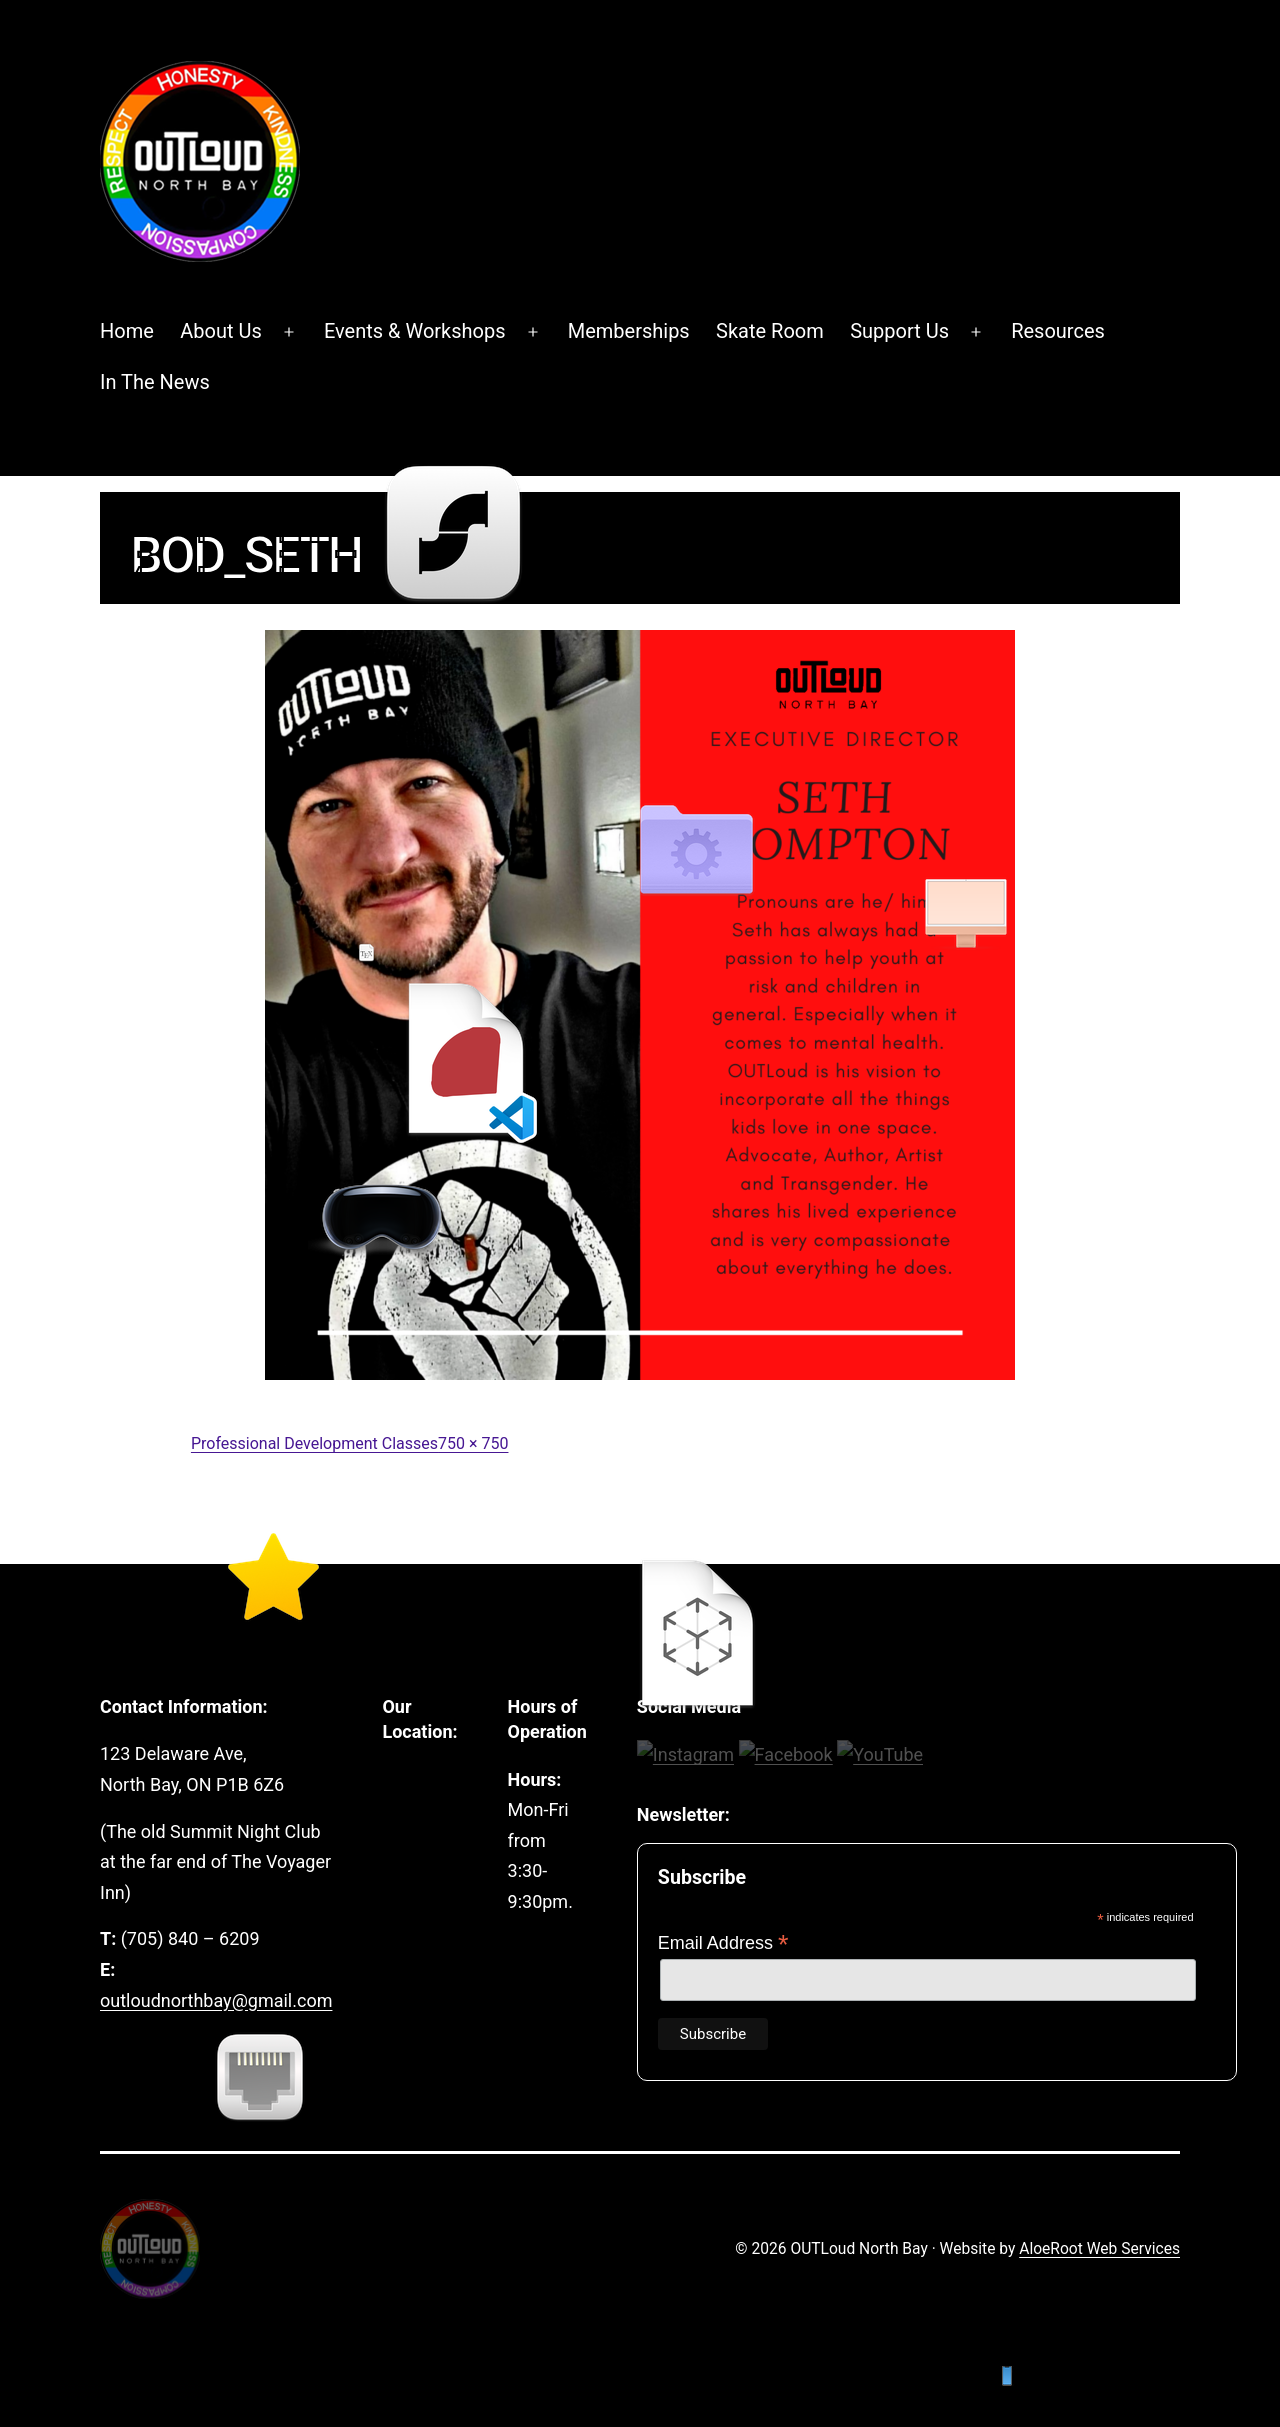 The width and height of the screenshot is (1280, 2427). I want to click on apple vision pro headset device icon, so click(382, 1217).